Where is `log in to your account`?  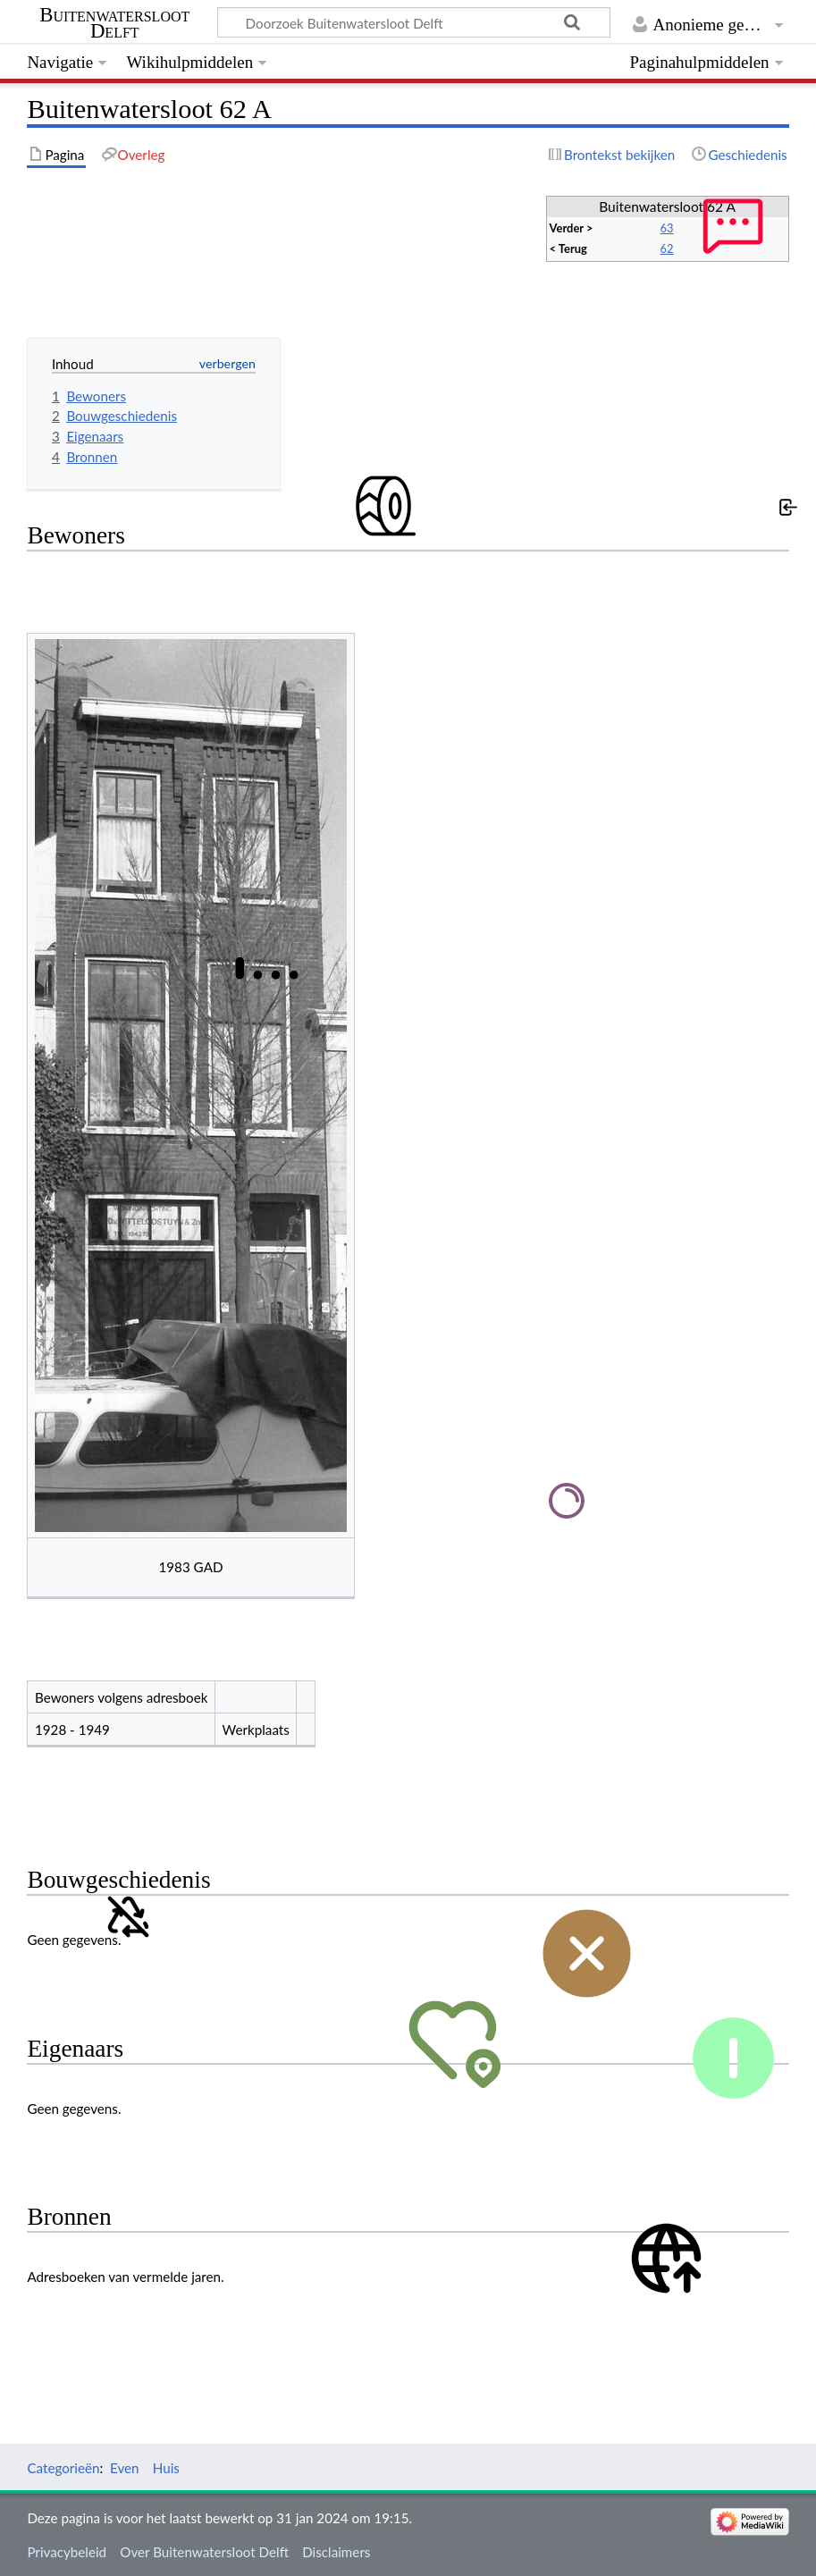 log in to your account is located at coordinates (787, 507).